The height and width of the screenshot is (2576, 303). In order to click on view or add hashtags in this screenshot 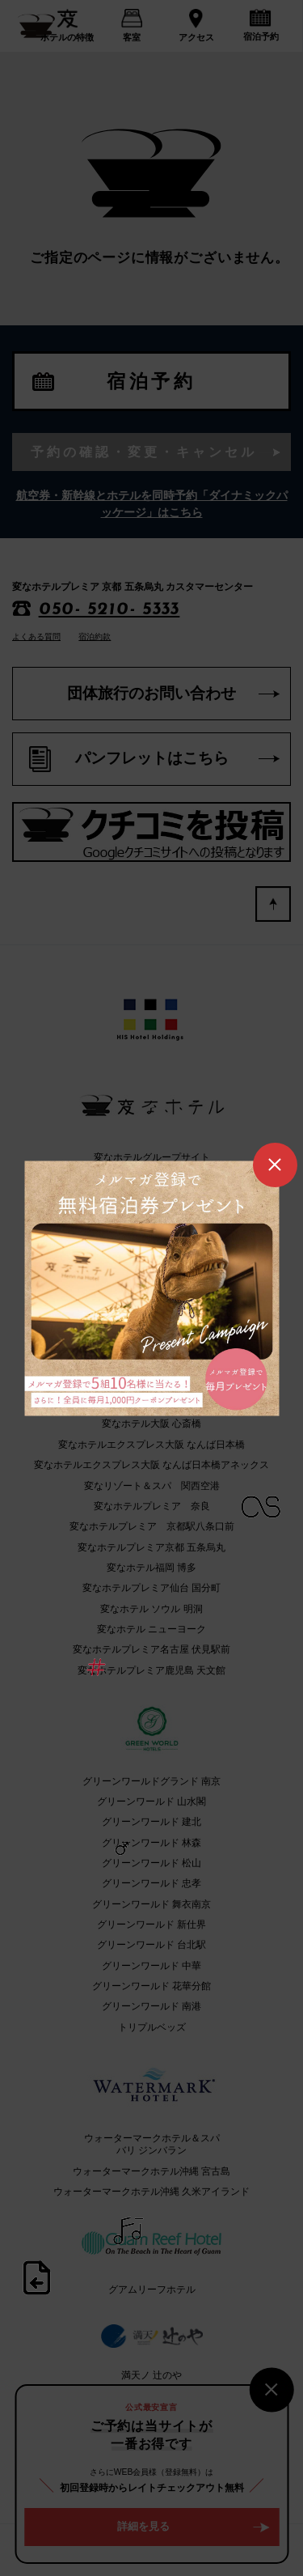, I will do `click(96, 1667)`.